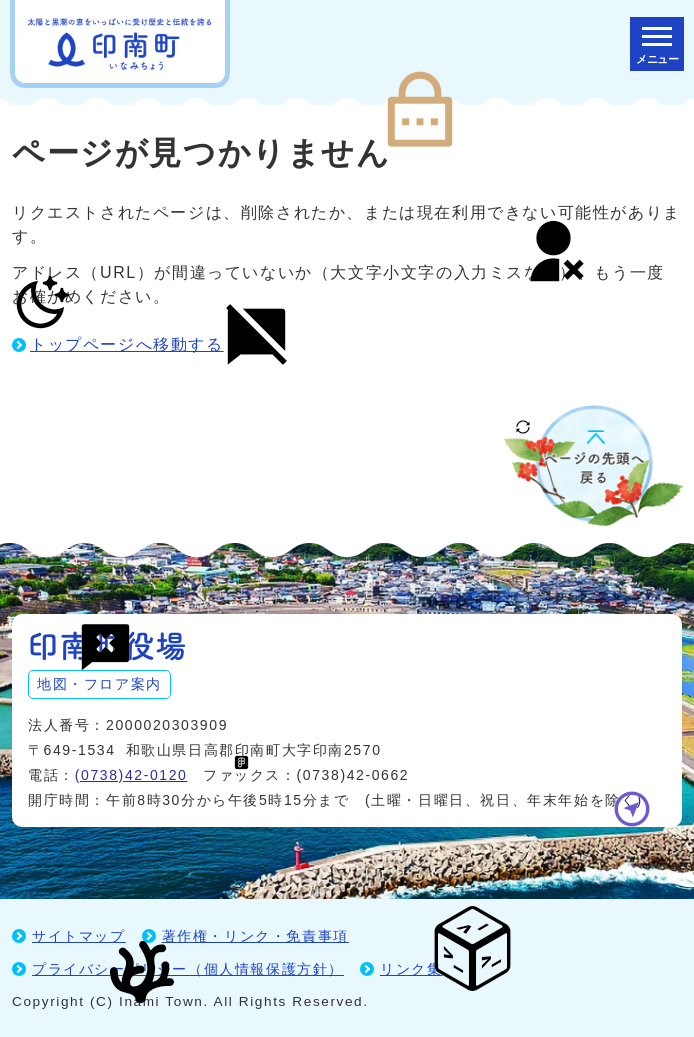 The width and height of the screenshot is (694, 1037). I want to click on enter password to unlock, so click(420, 111).